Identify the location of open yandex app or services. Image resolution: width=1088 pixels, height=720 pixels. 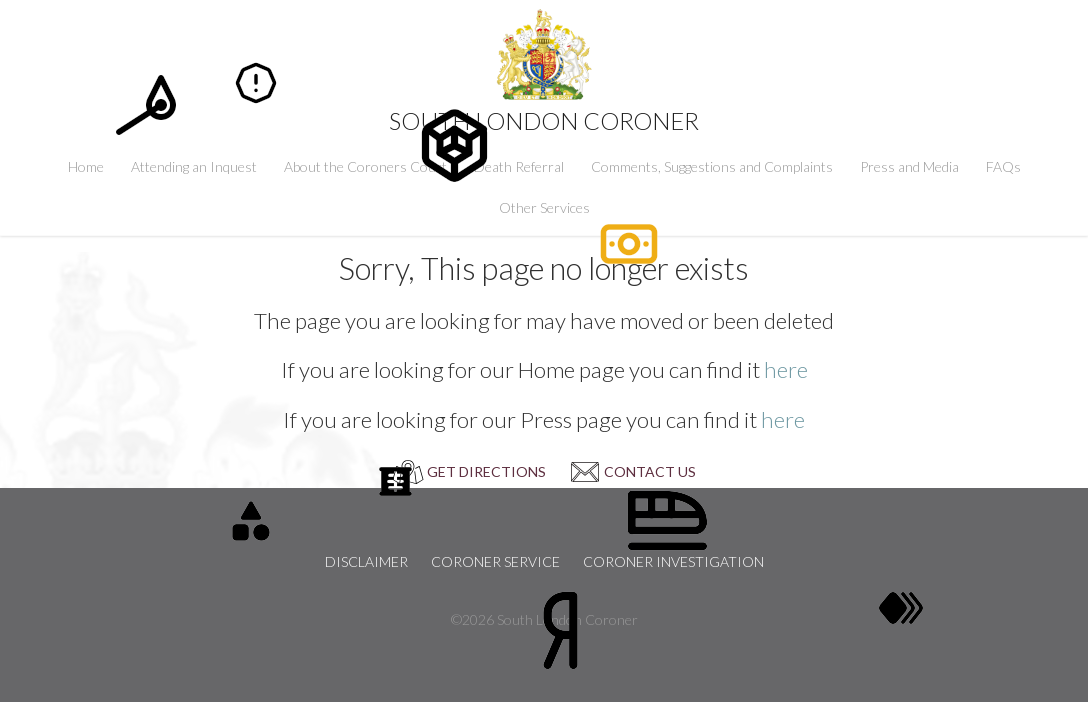
(560, 630).